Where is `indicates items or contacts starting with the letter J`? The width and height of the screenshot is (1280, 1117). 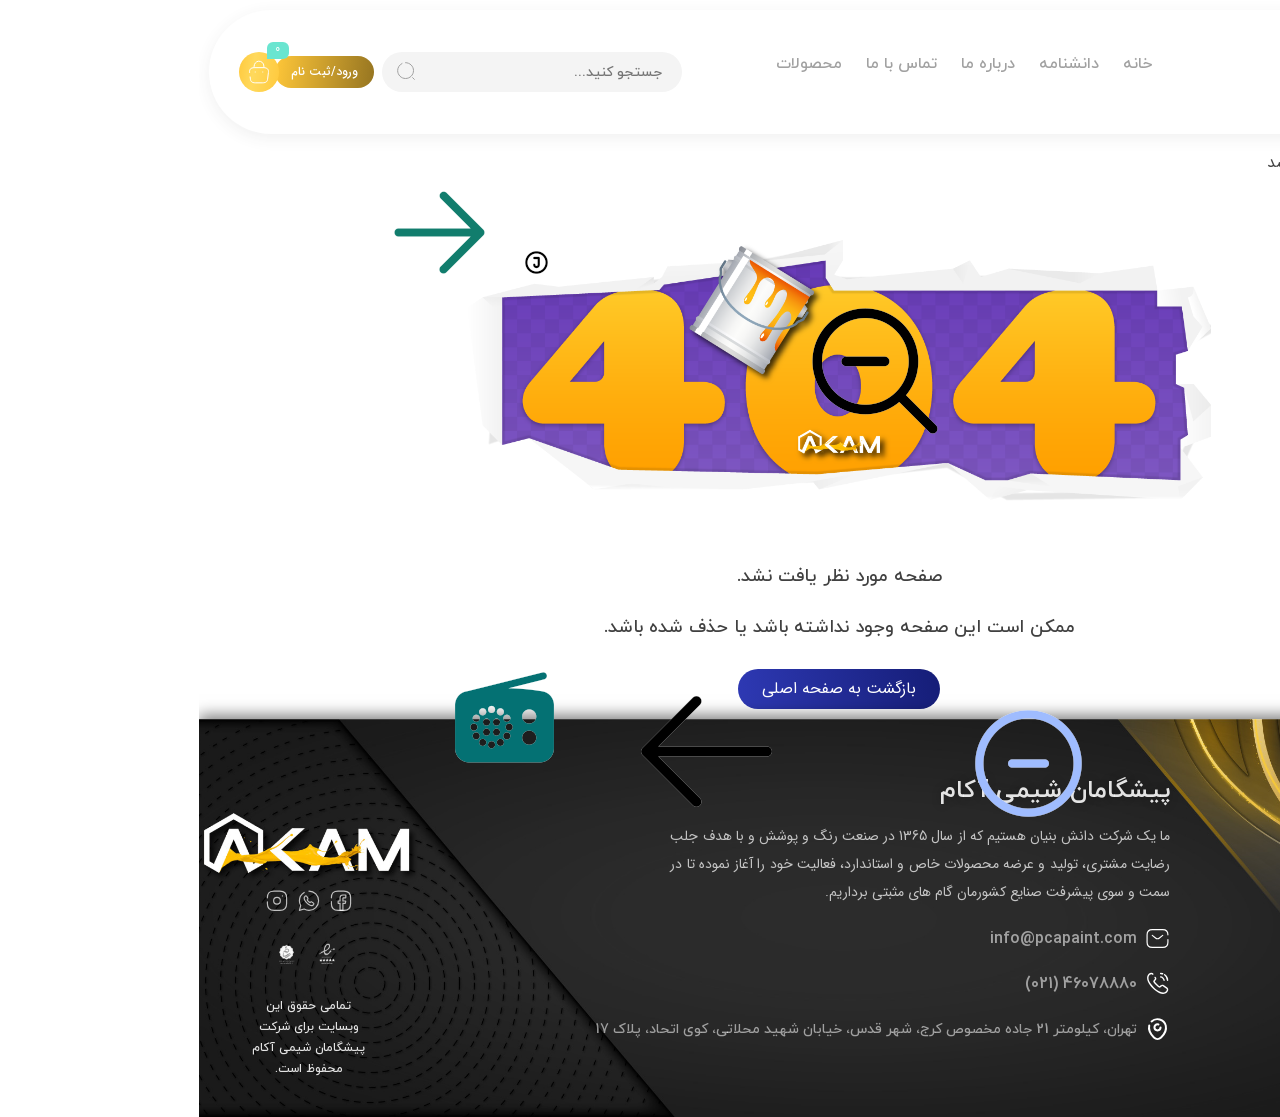
indicates items or contacts starting with the letter J is located at coordinates (536, 262).